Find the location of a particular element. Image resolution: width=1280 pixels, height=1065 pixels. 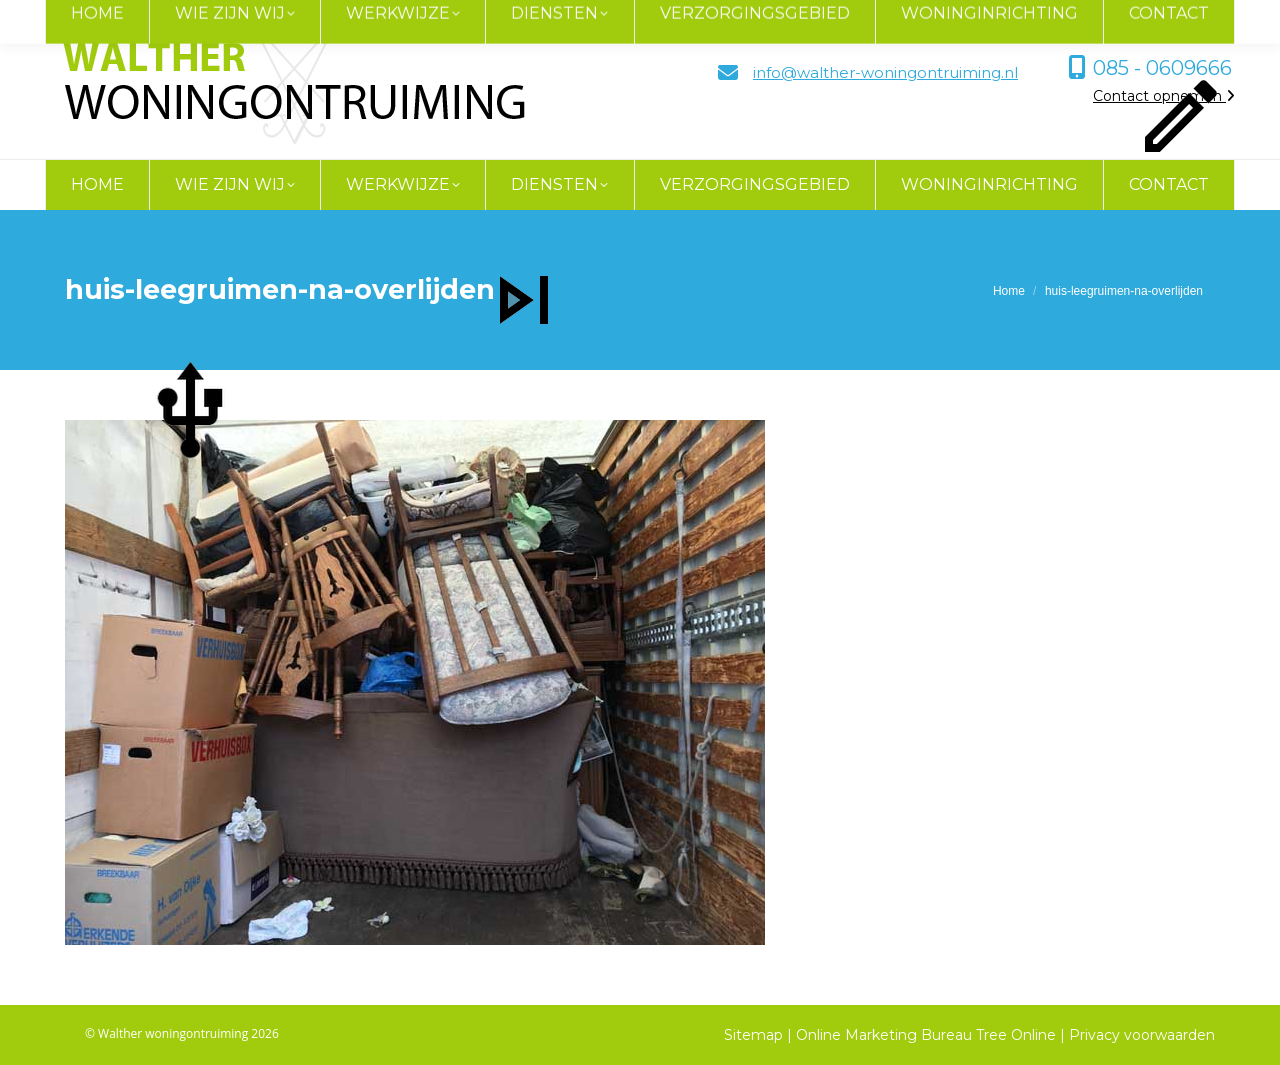

connect a USB device is located at coordinates (190, 411).